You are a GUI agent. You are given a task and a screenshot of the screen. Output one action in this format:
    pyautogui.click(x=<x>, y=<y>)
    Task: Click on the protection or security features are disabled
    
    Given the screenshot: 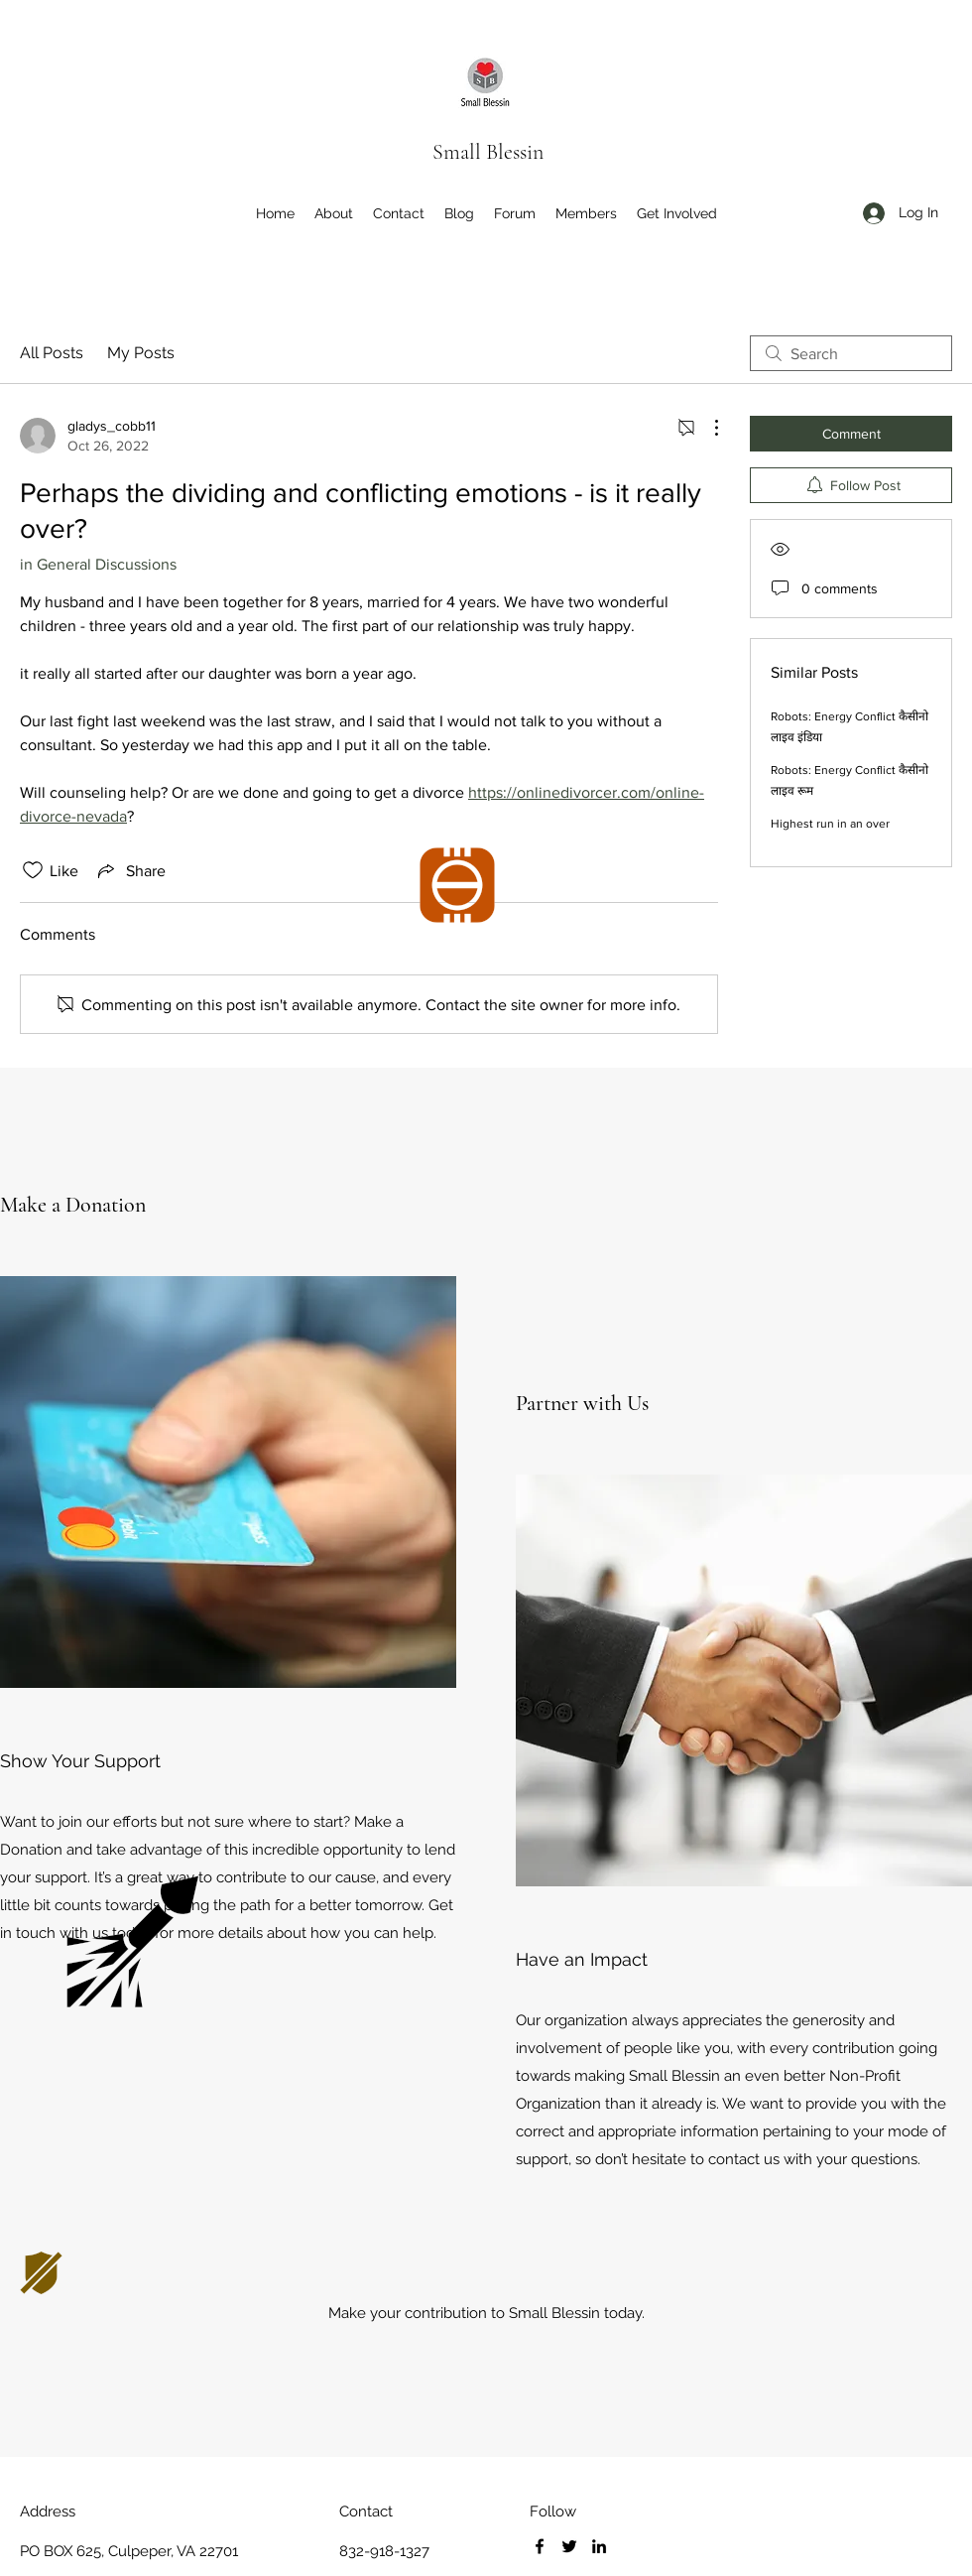 What is the action you would take?
    pyautogui.click(x=41, y=2272)
    